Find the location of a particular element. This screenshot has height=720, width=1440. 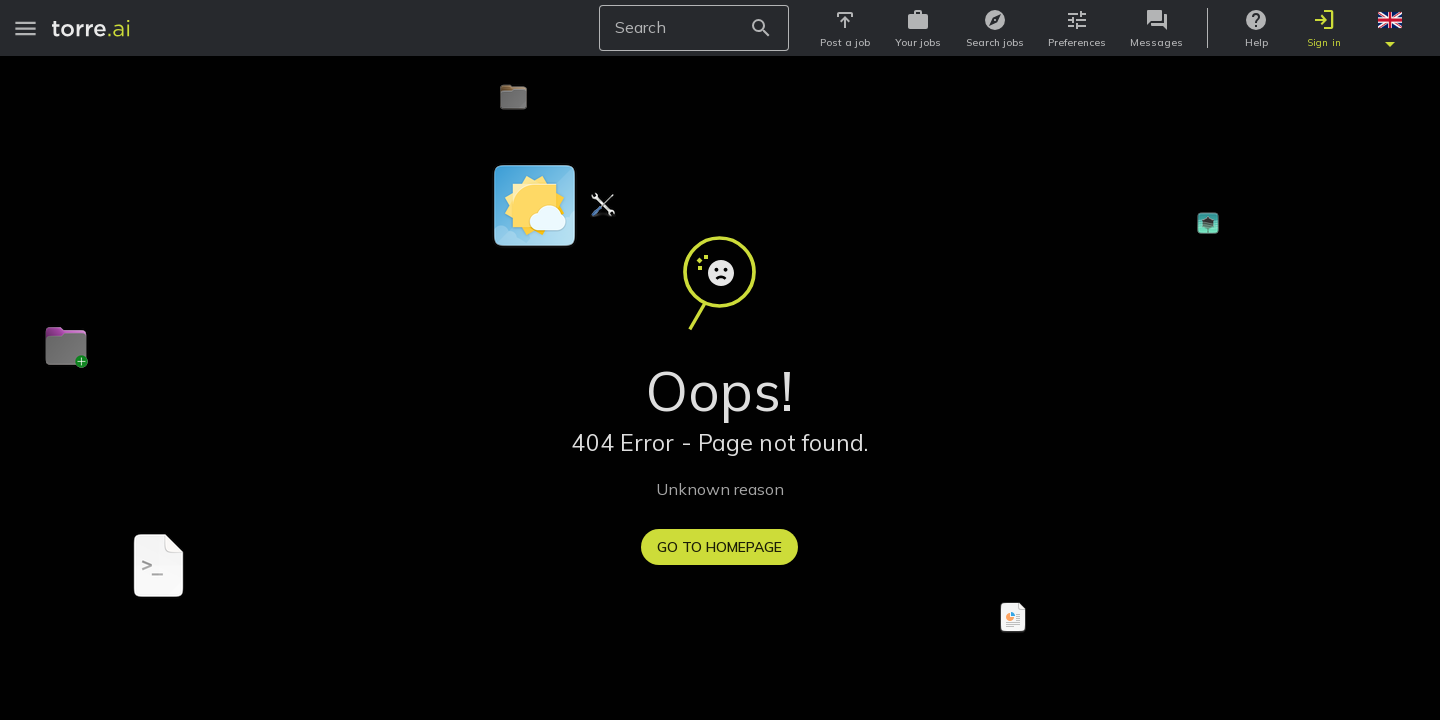

open system preferences is located at coordinates (603, 205).